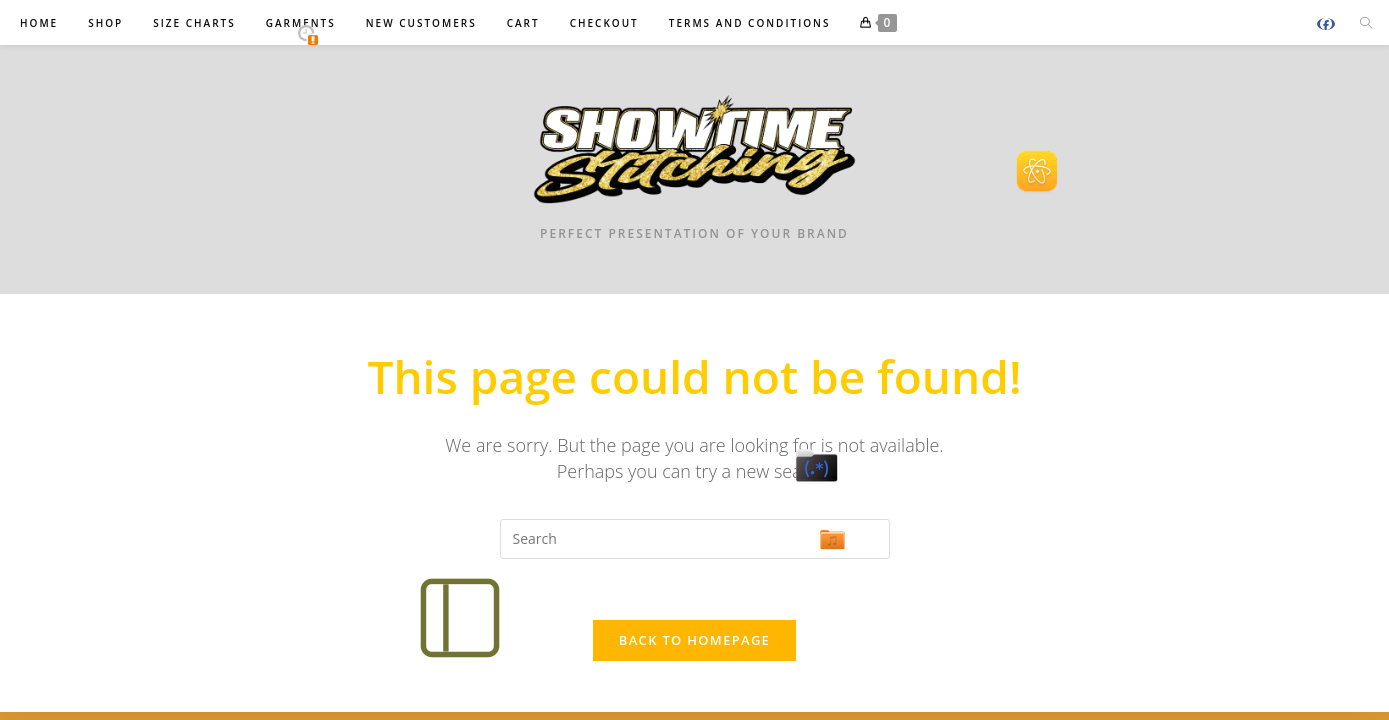  I want to click on toggle sidebar panel visibility, so click(460, 618).